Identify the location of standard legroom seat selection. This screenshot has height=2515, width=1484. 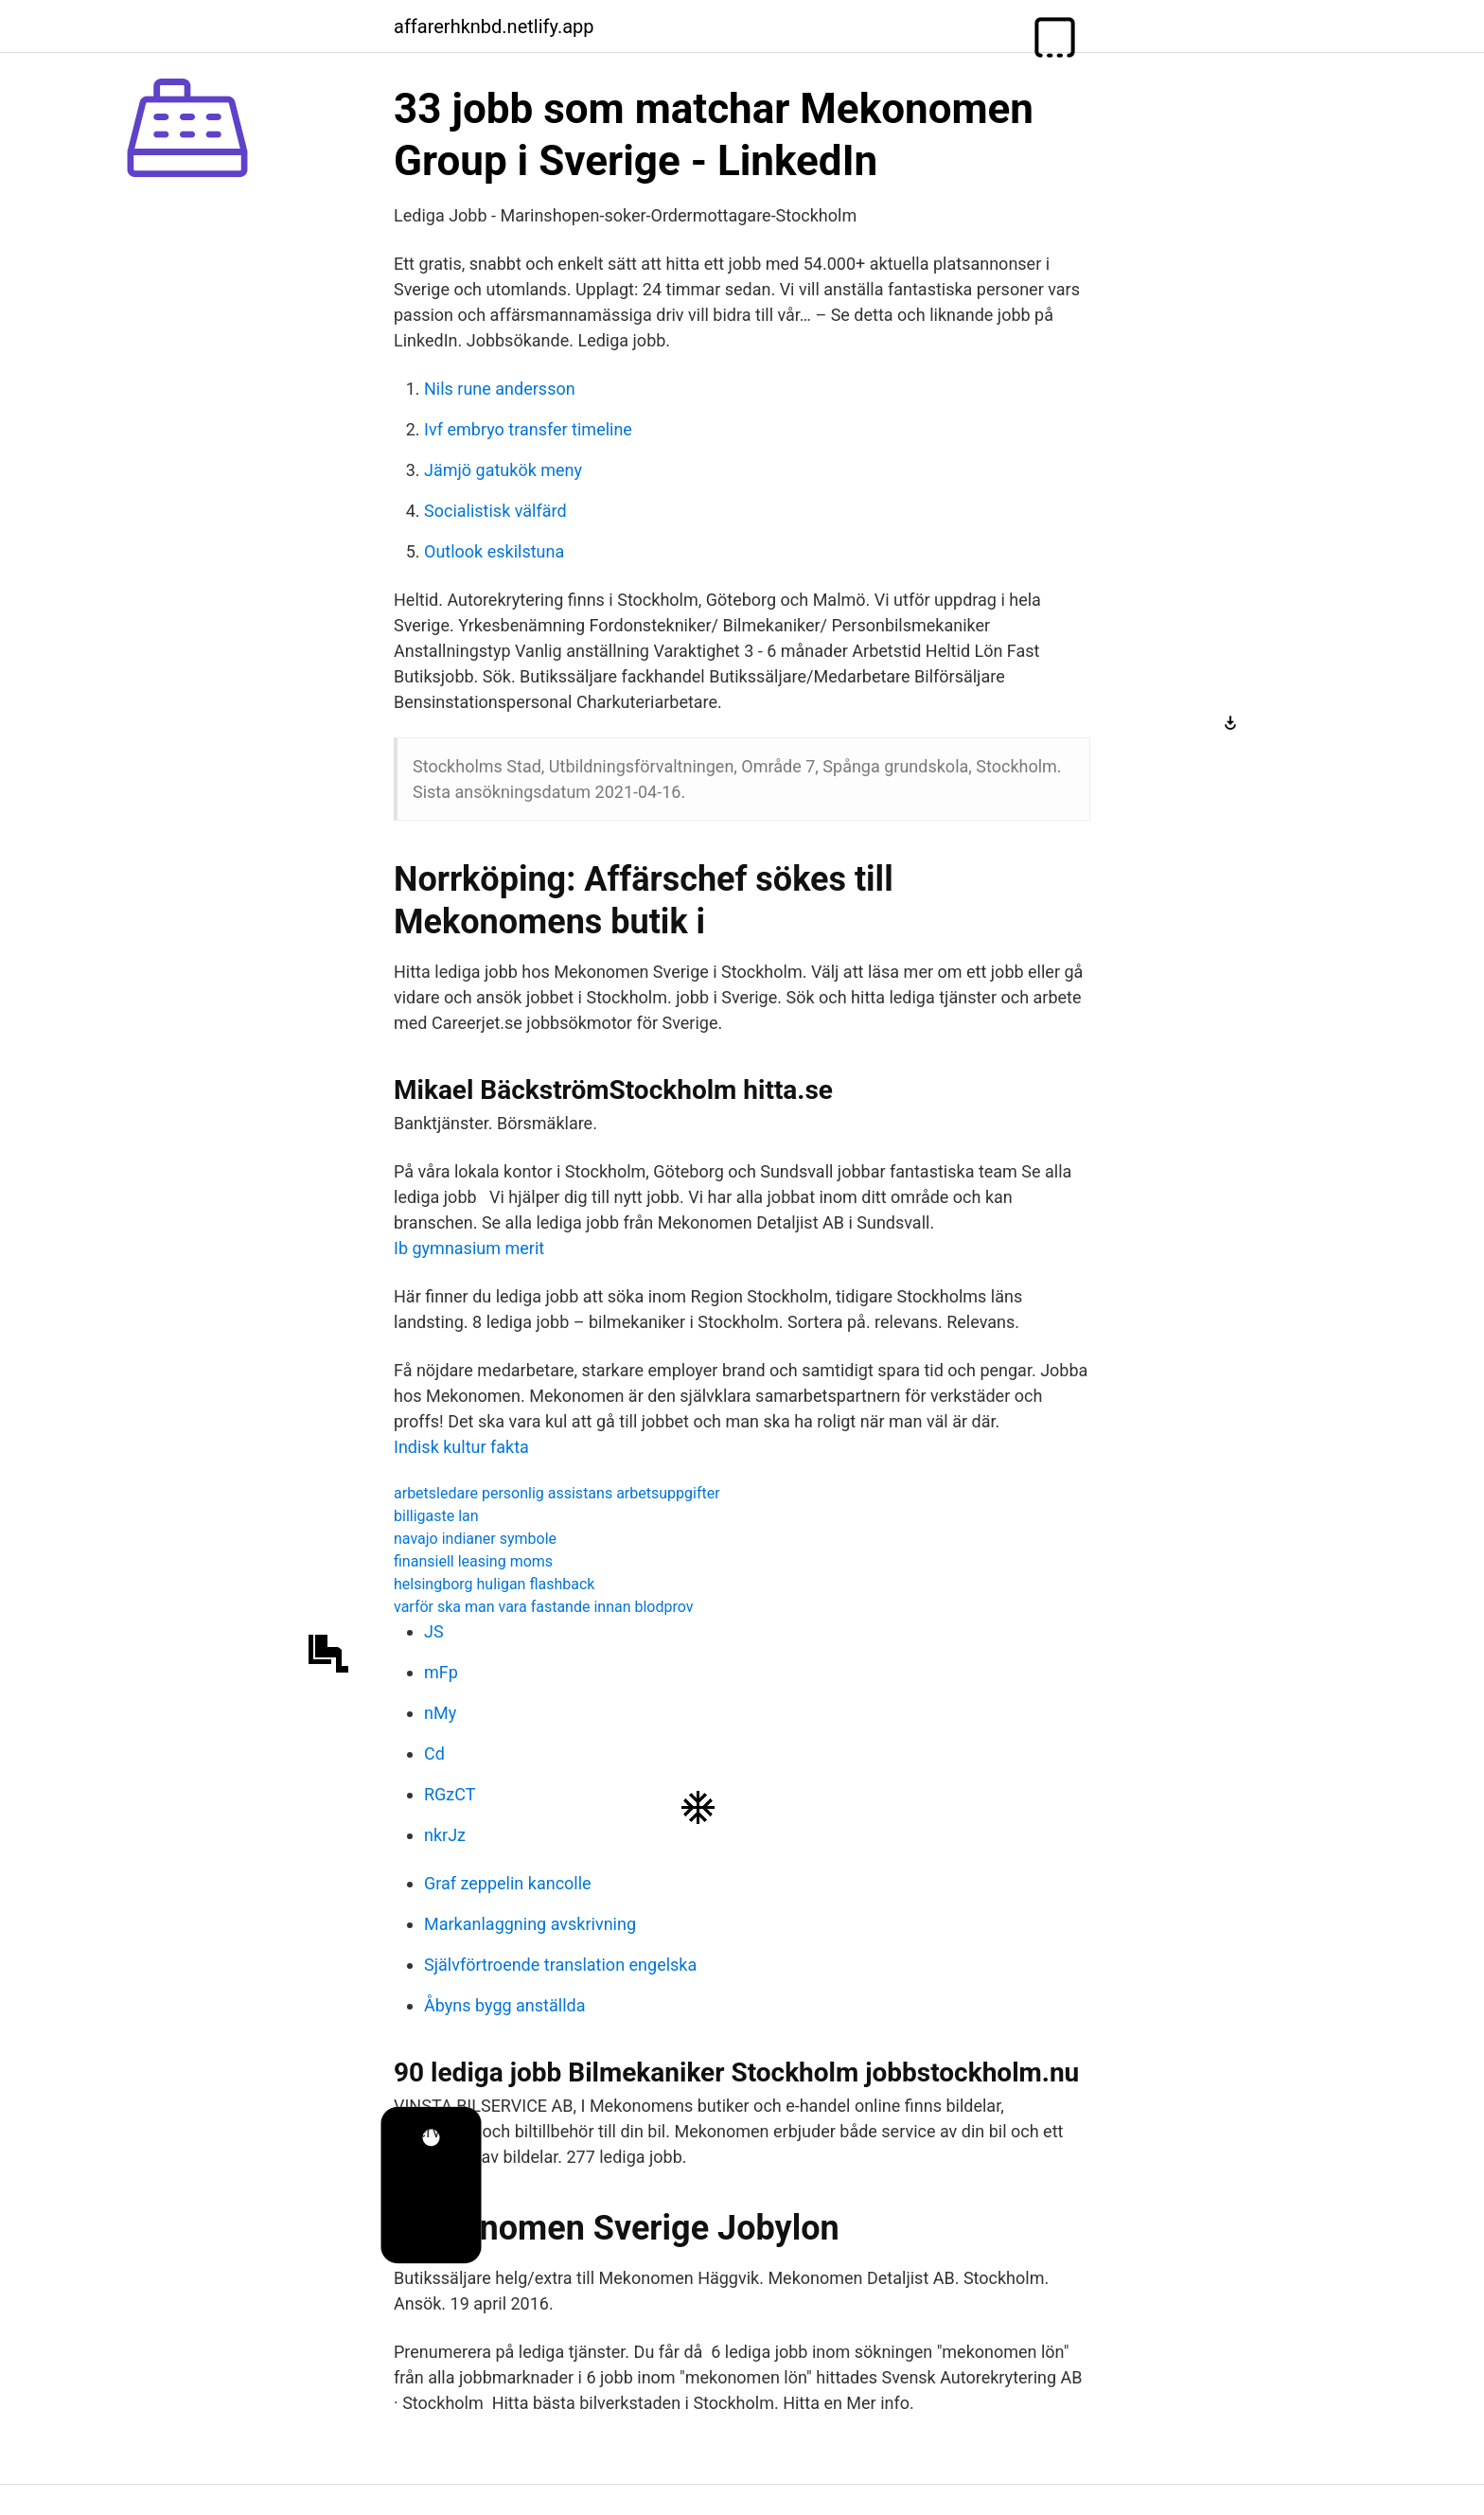
(327, 1654).